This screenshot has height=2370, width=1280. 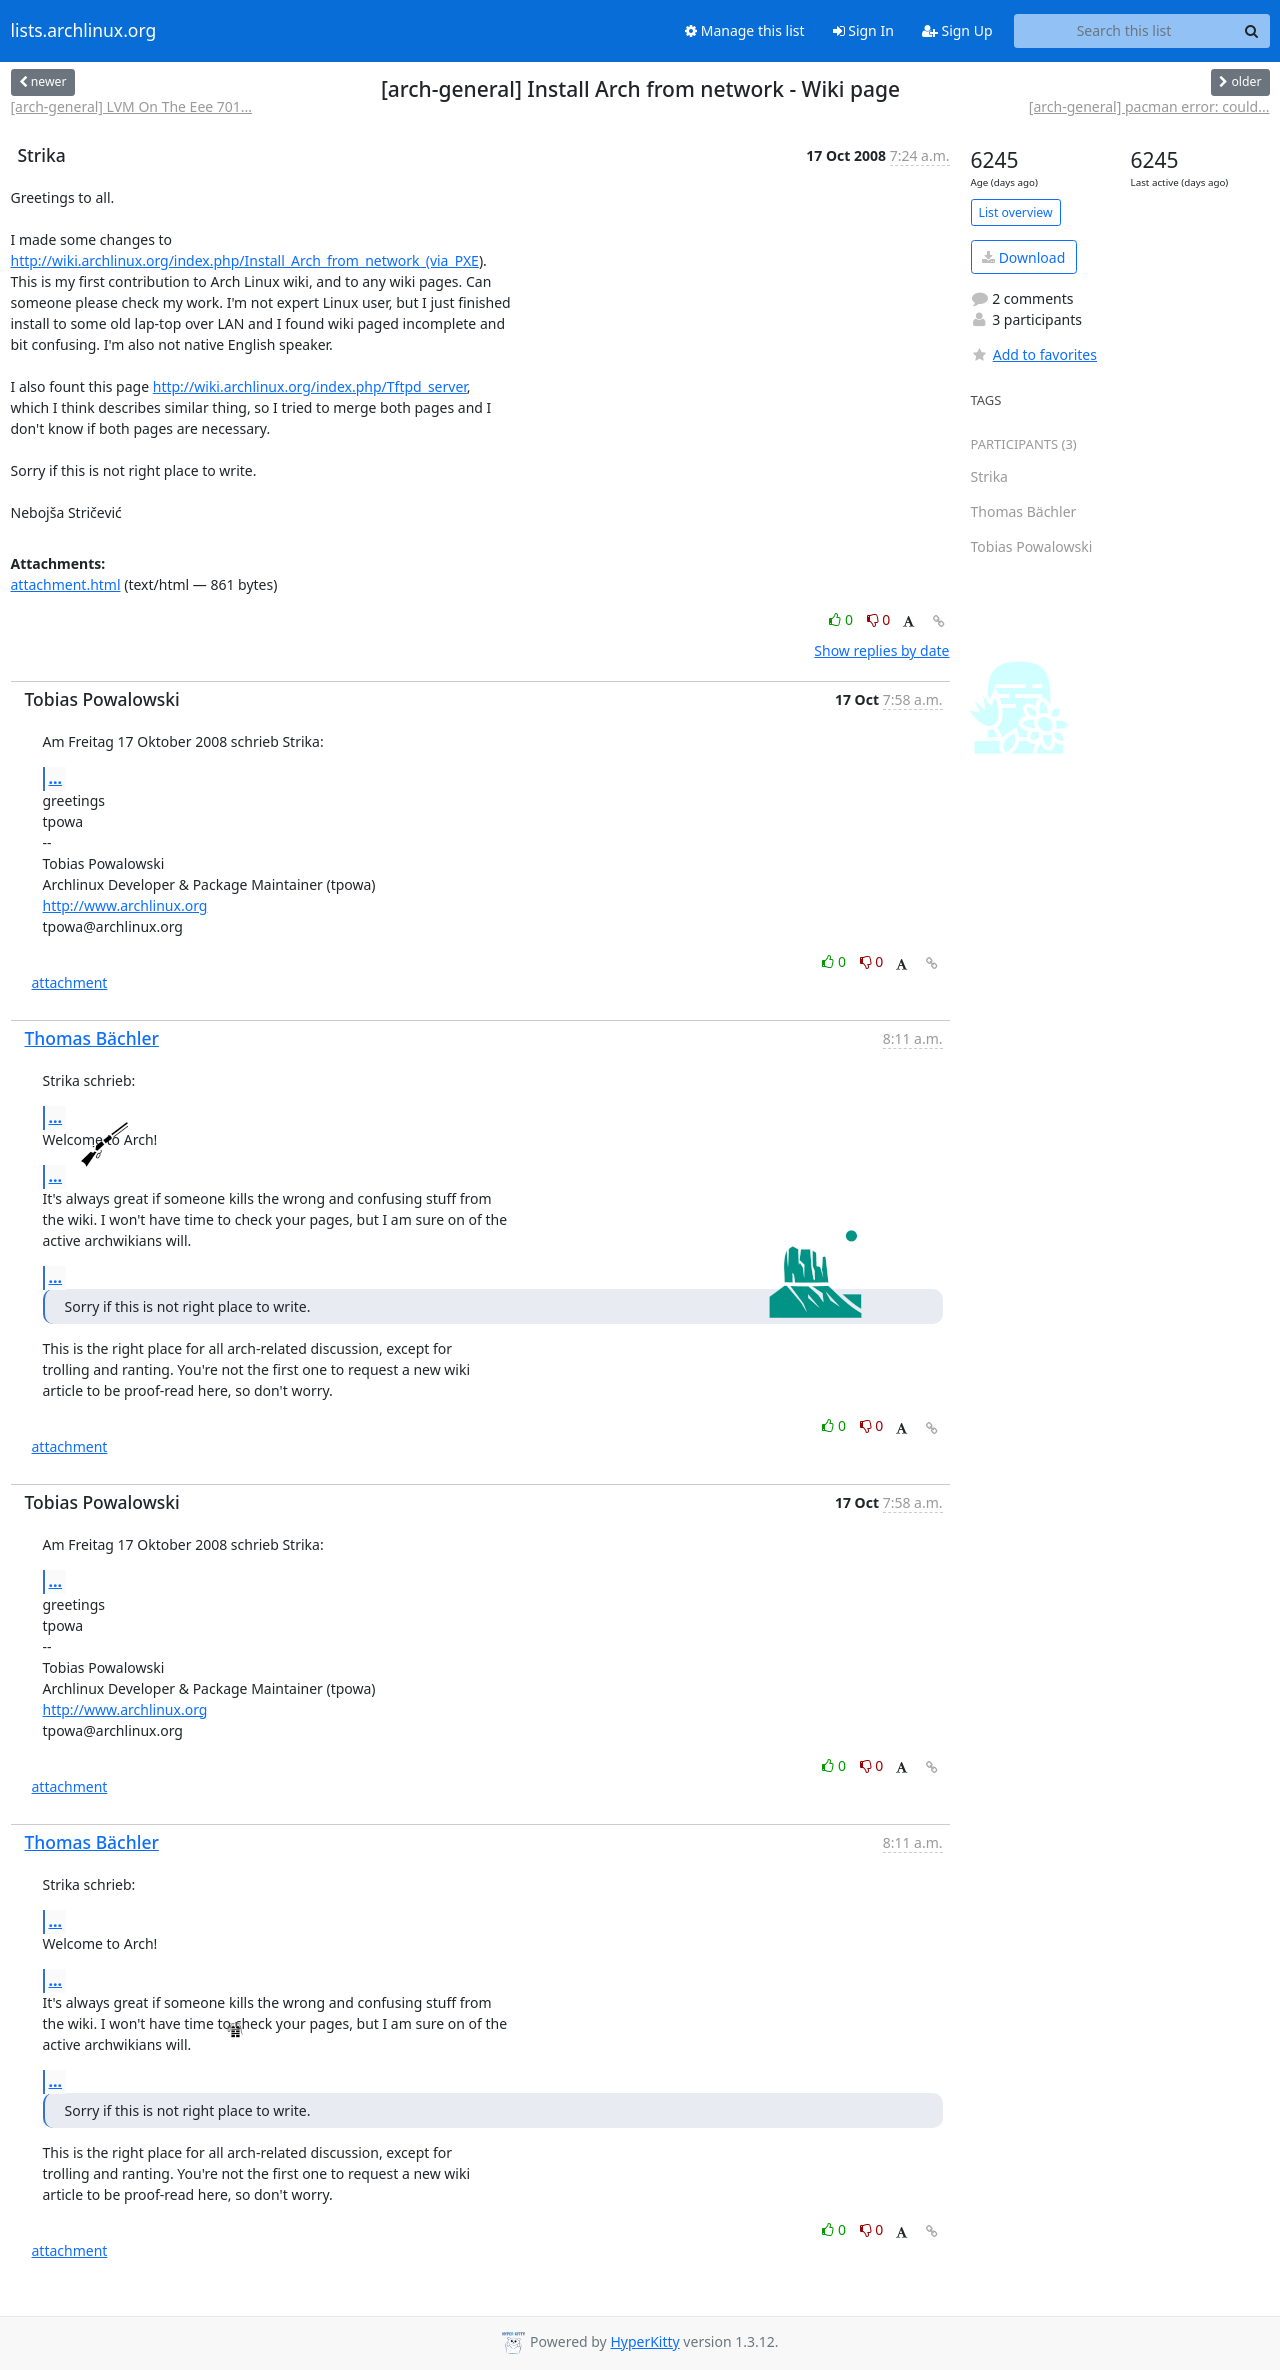 I want to click on access diving or scuba equipment settings, so click(x=235, y=2029).